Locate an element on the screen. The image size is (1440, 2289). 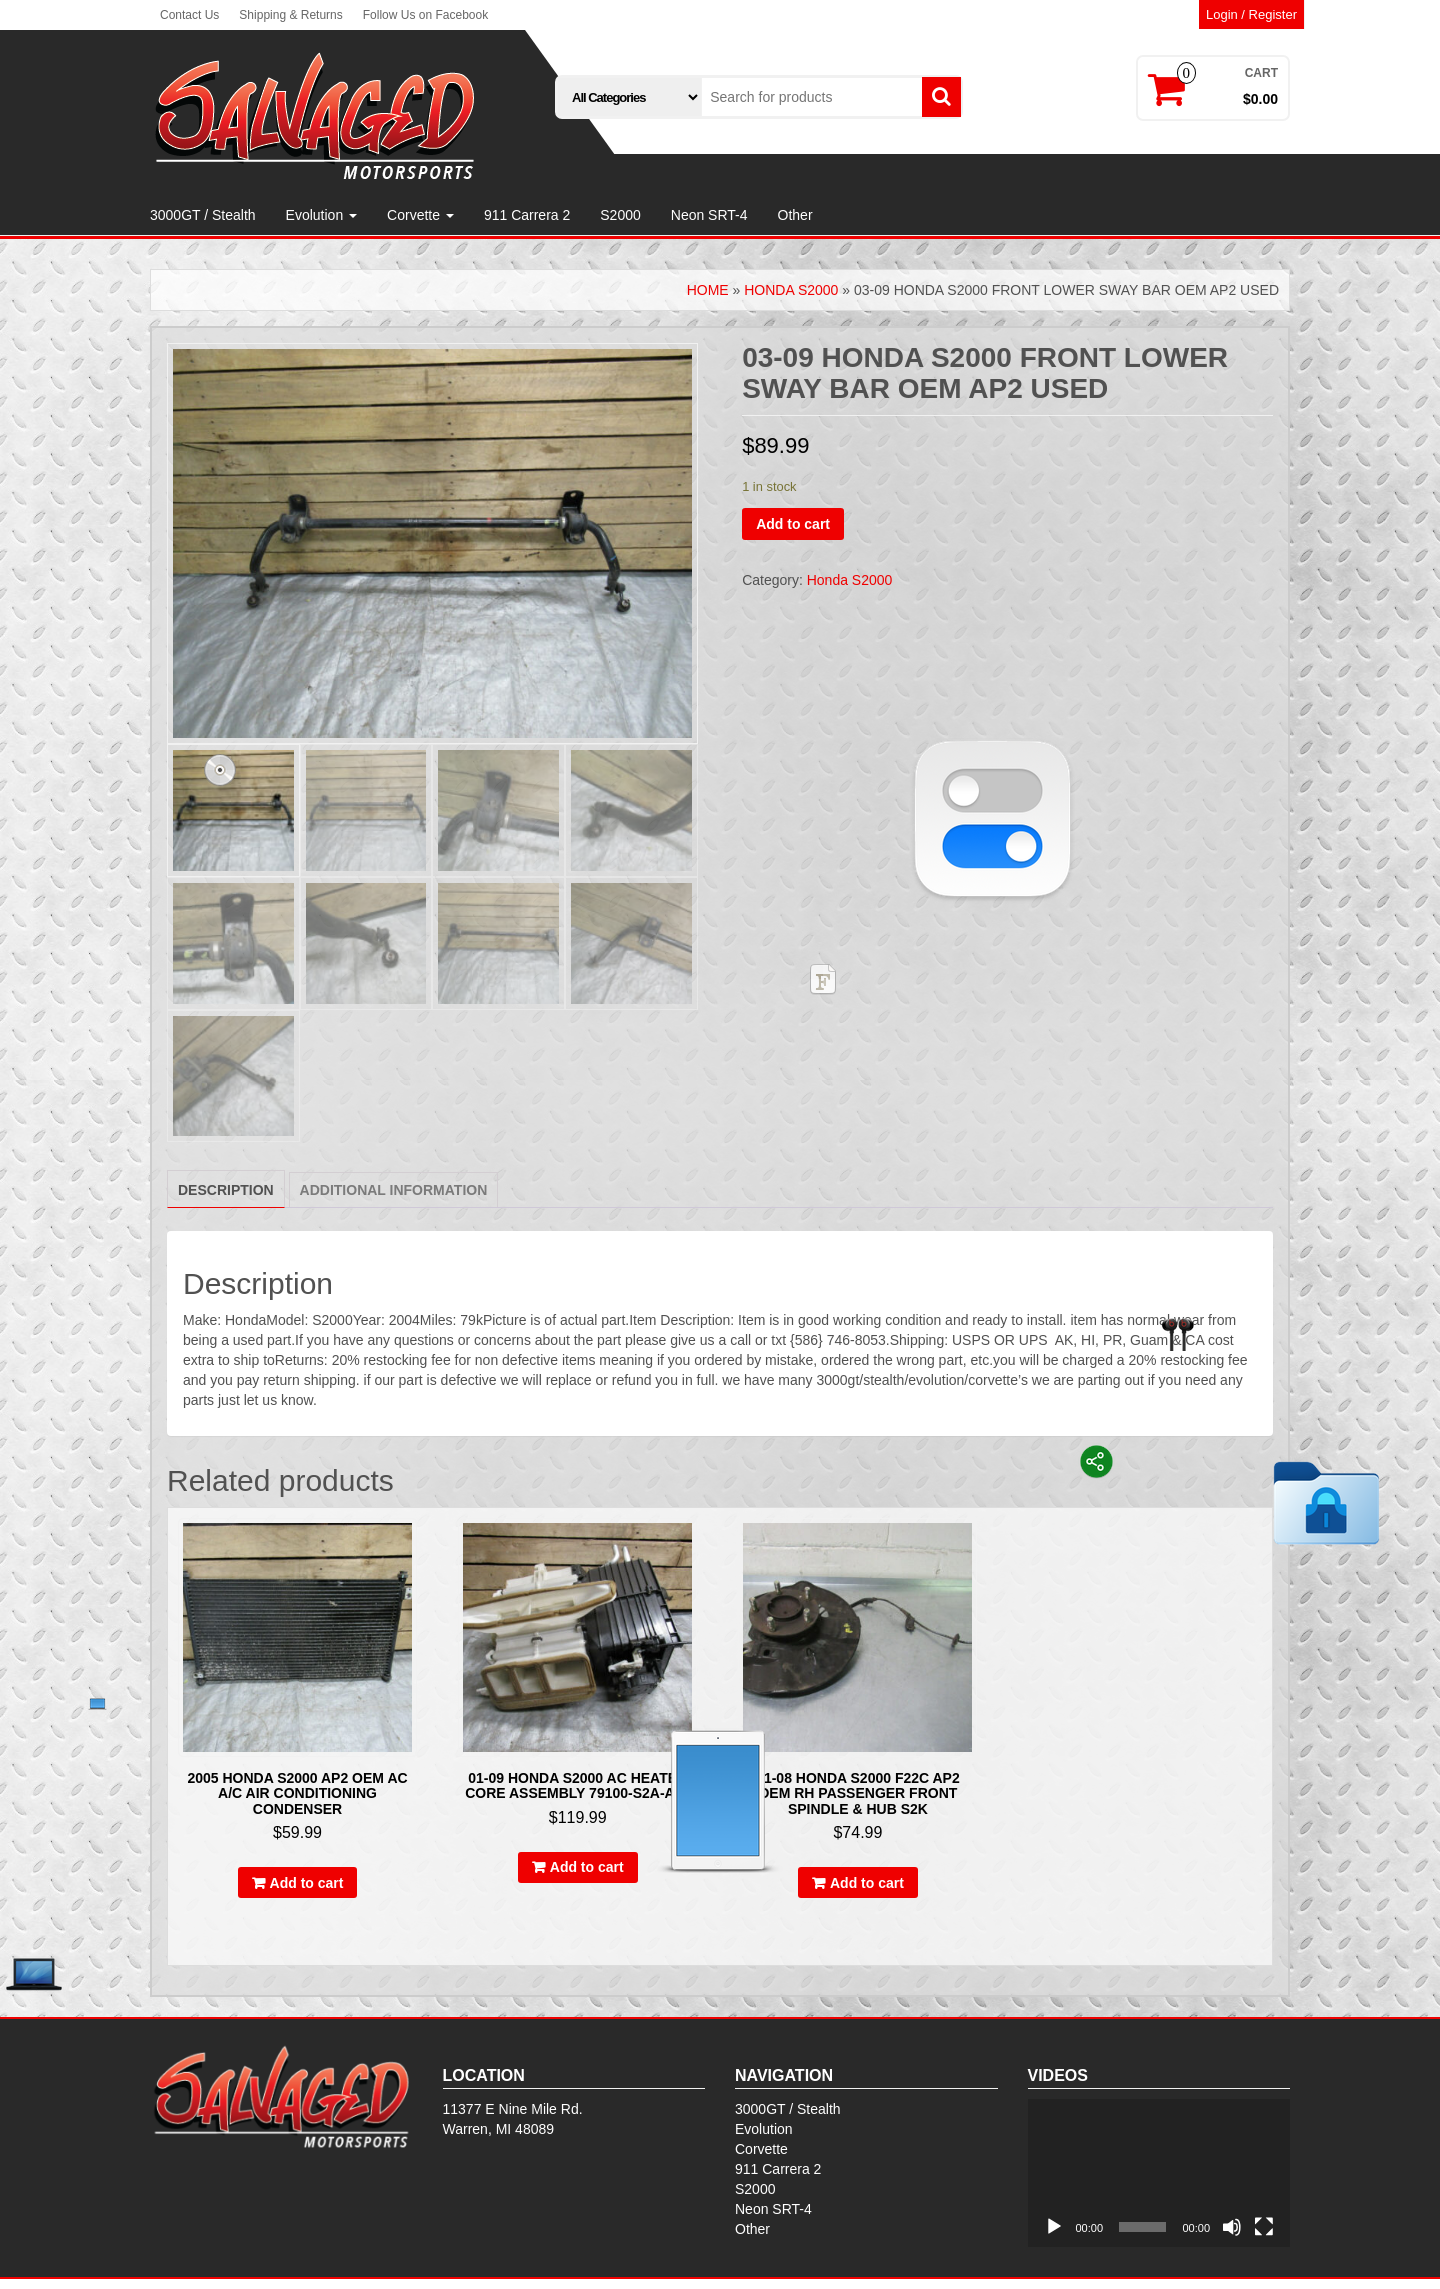
indicates this mac device in system preferences is located at coordinates (97, 1703).